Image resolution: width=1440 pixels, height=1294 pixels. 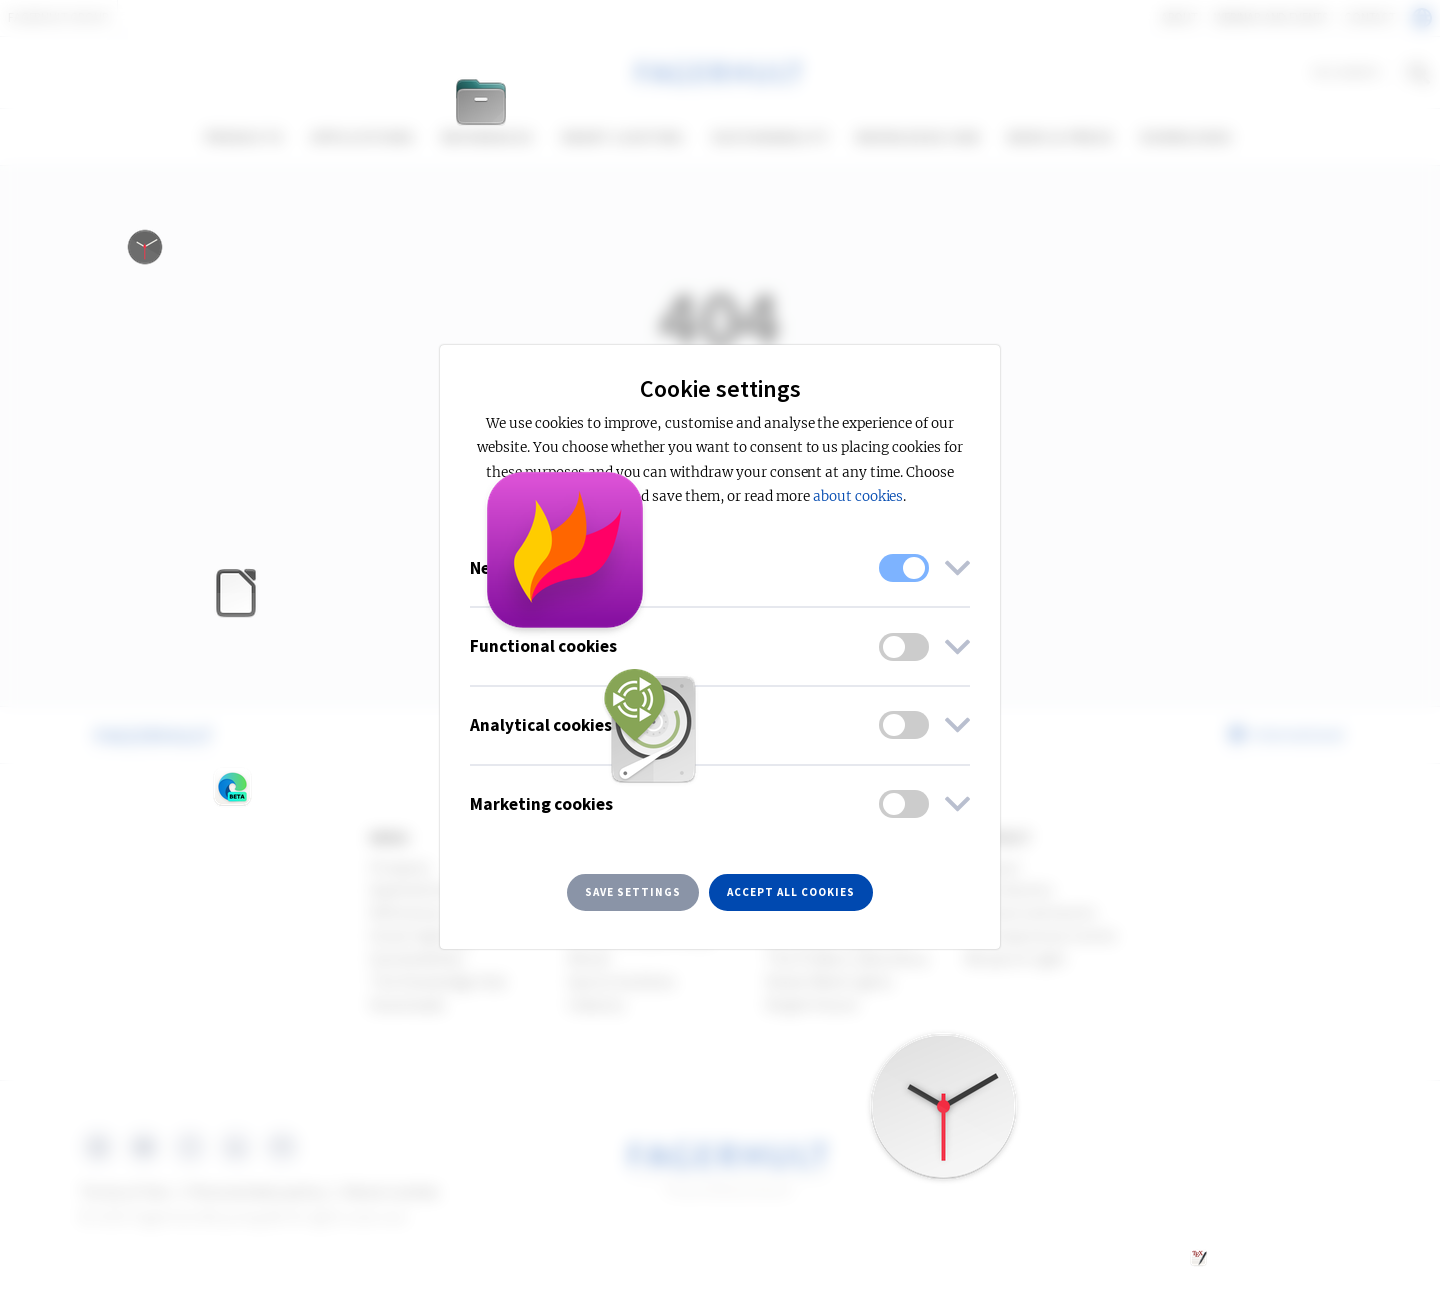 I want to click on open flameshot screenshot tool, so click(x=565, y=550).